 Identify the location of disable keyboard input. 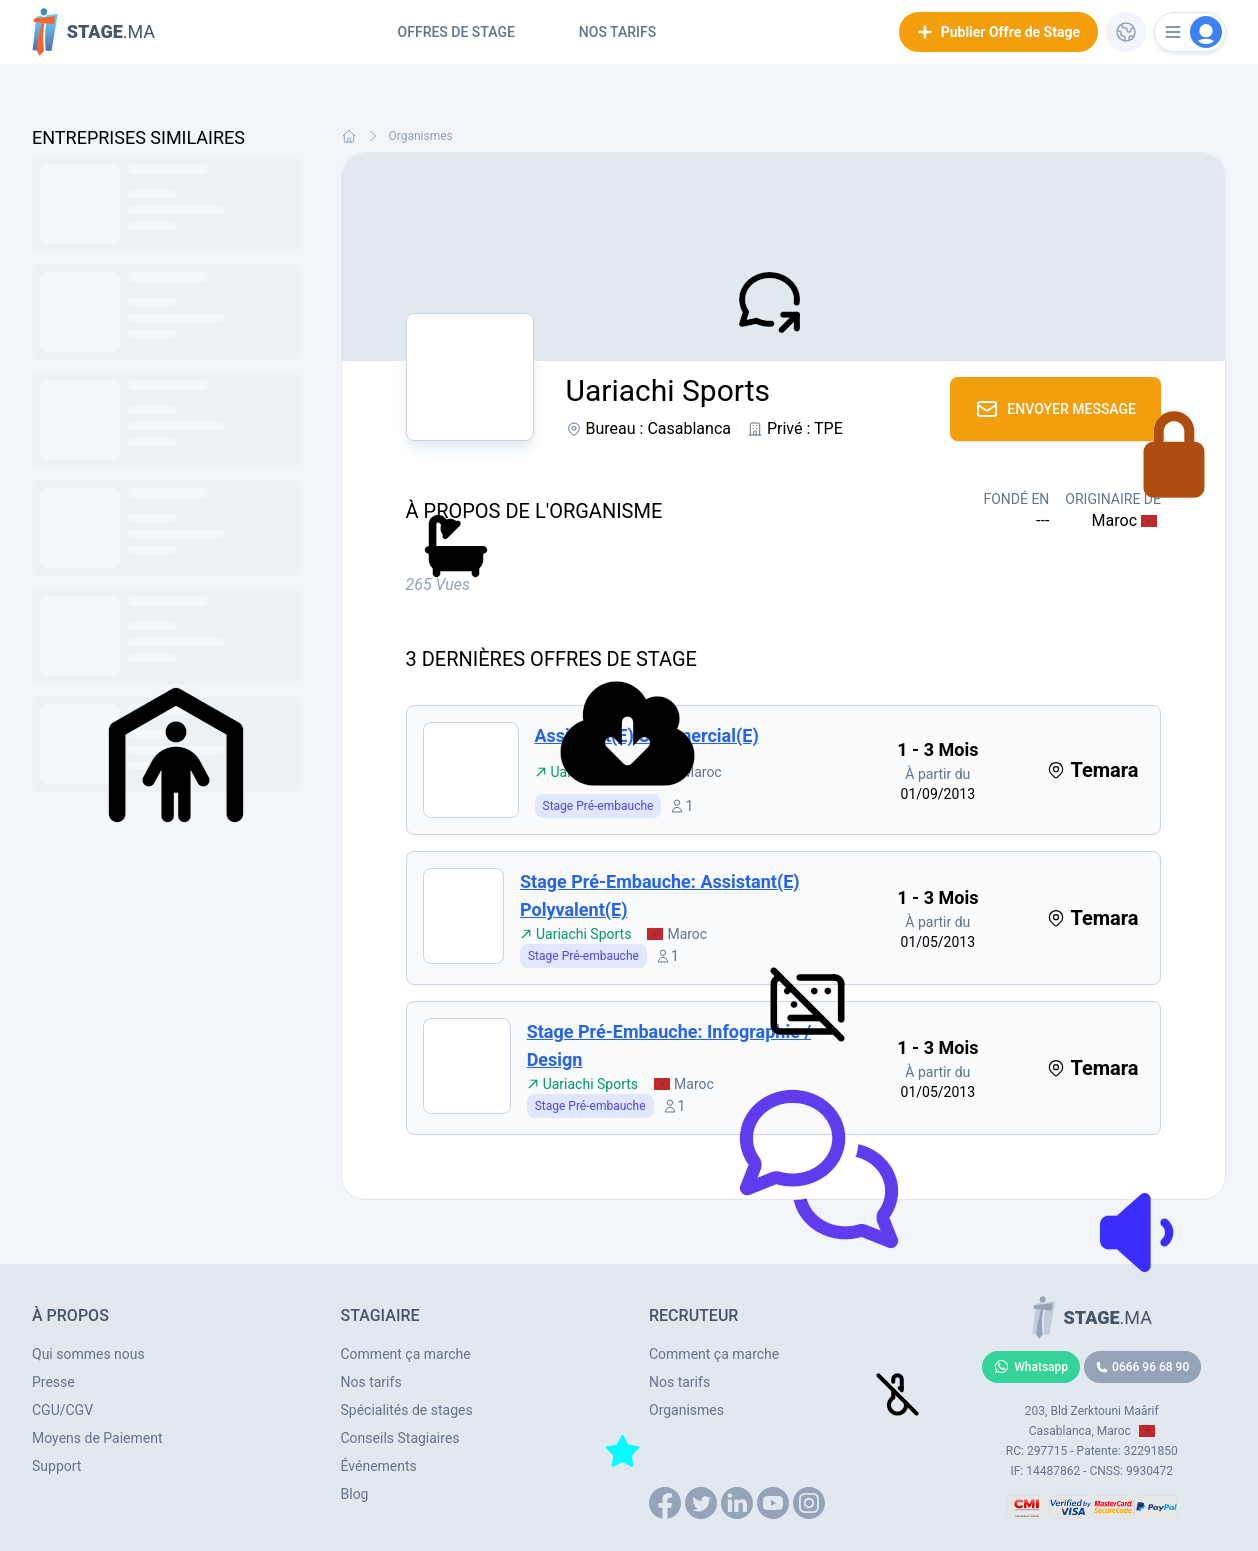
(807, 1004).